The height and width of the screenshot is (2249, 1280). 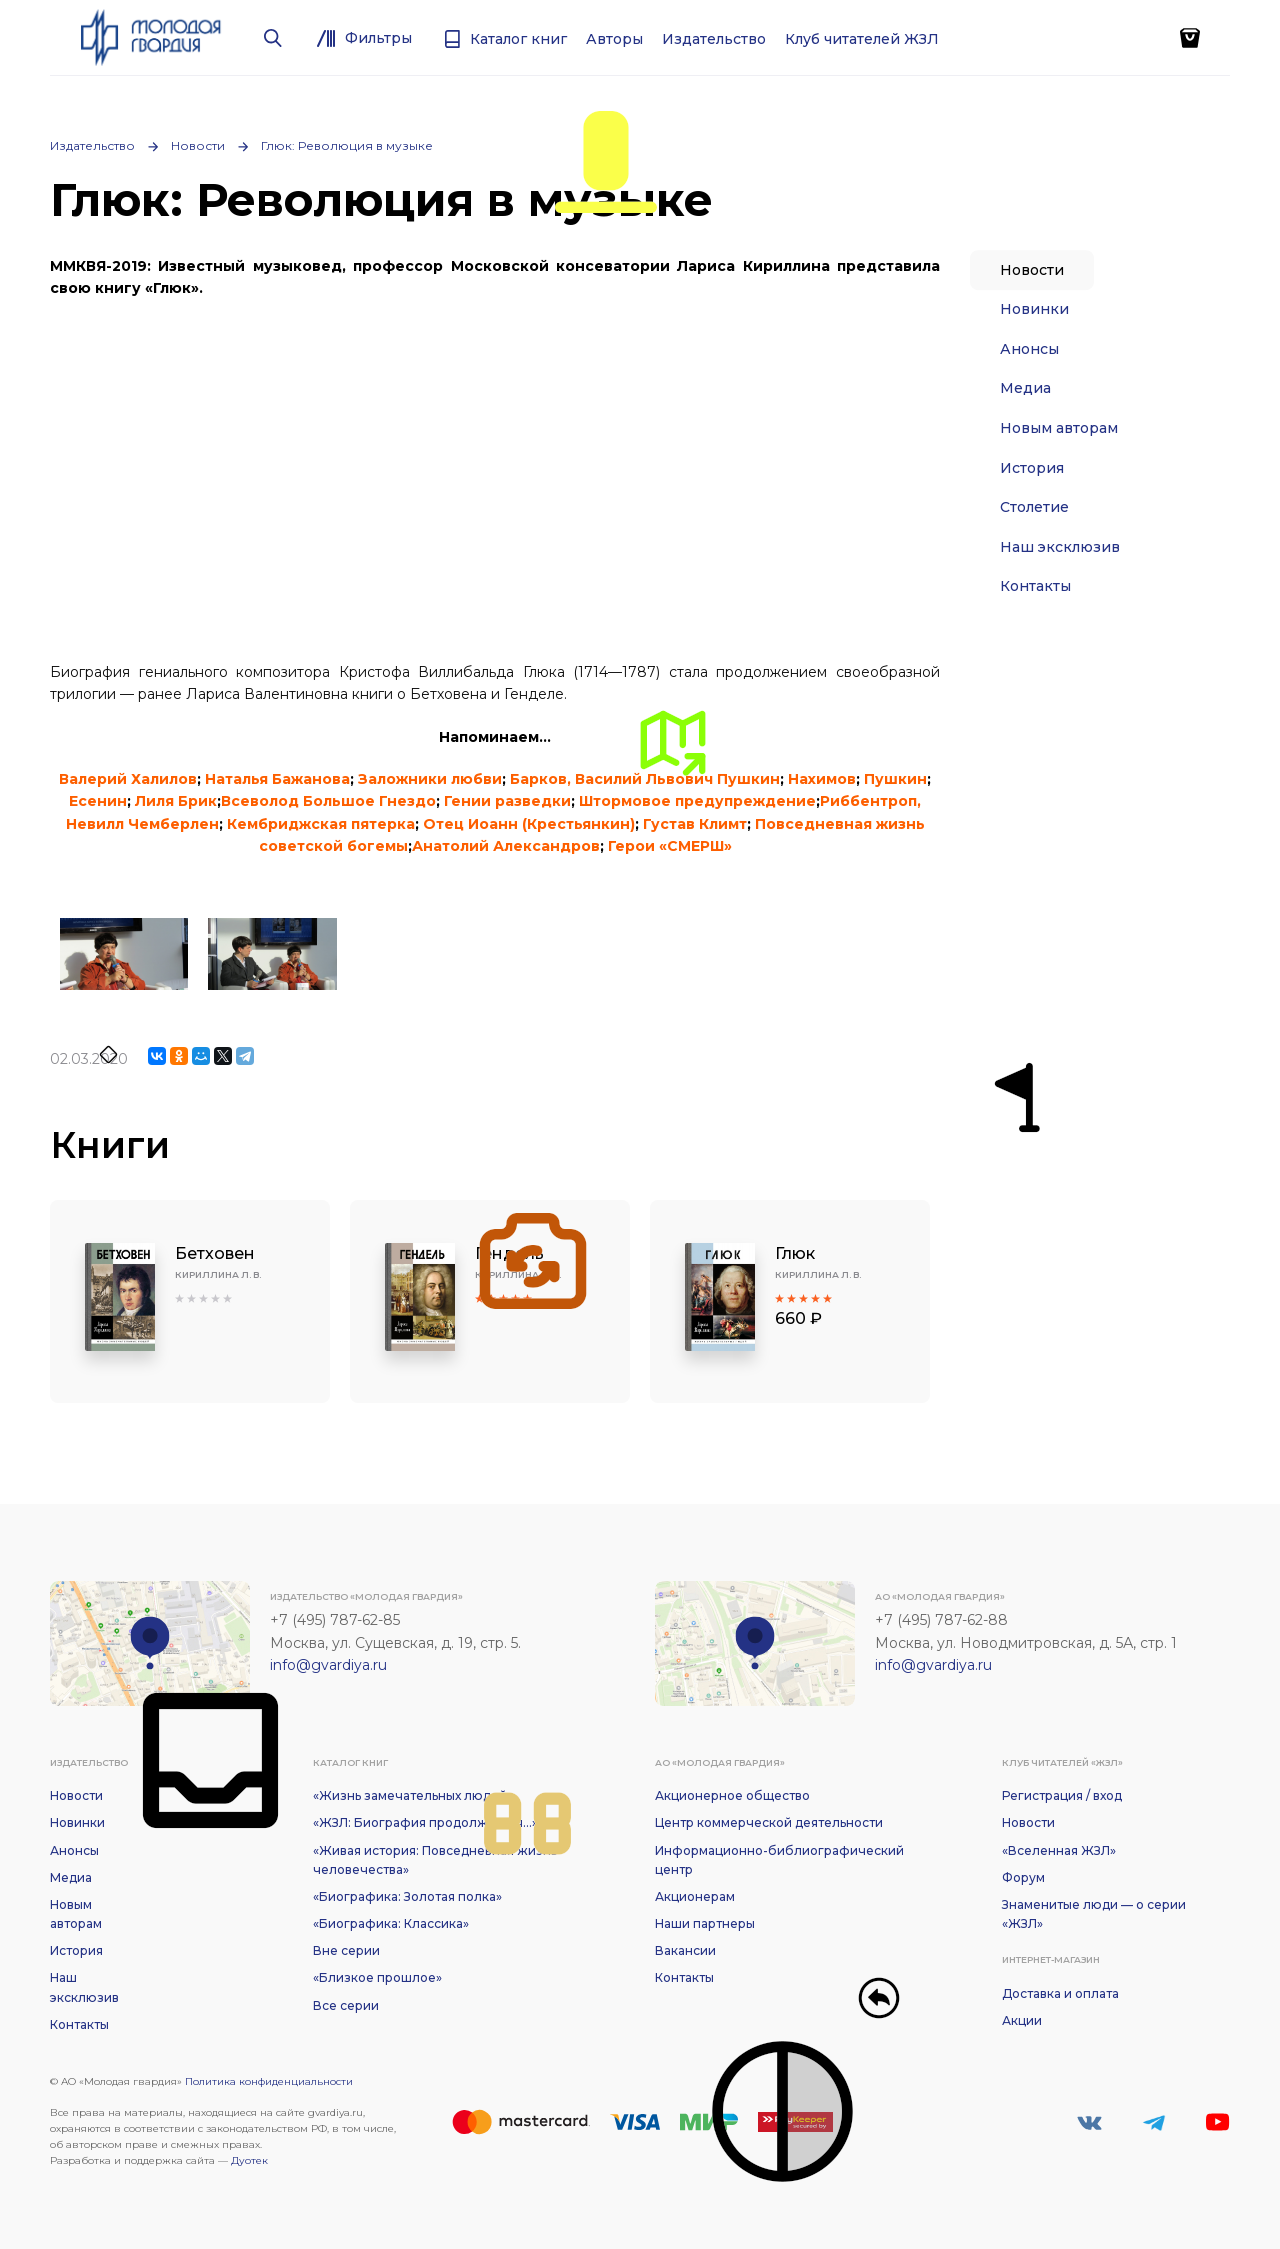 I want to click on view inbox or incoming items, so click(x=210, y=1760).